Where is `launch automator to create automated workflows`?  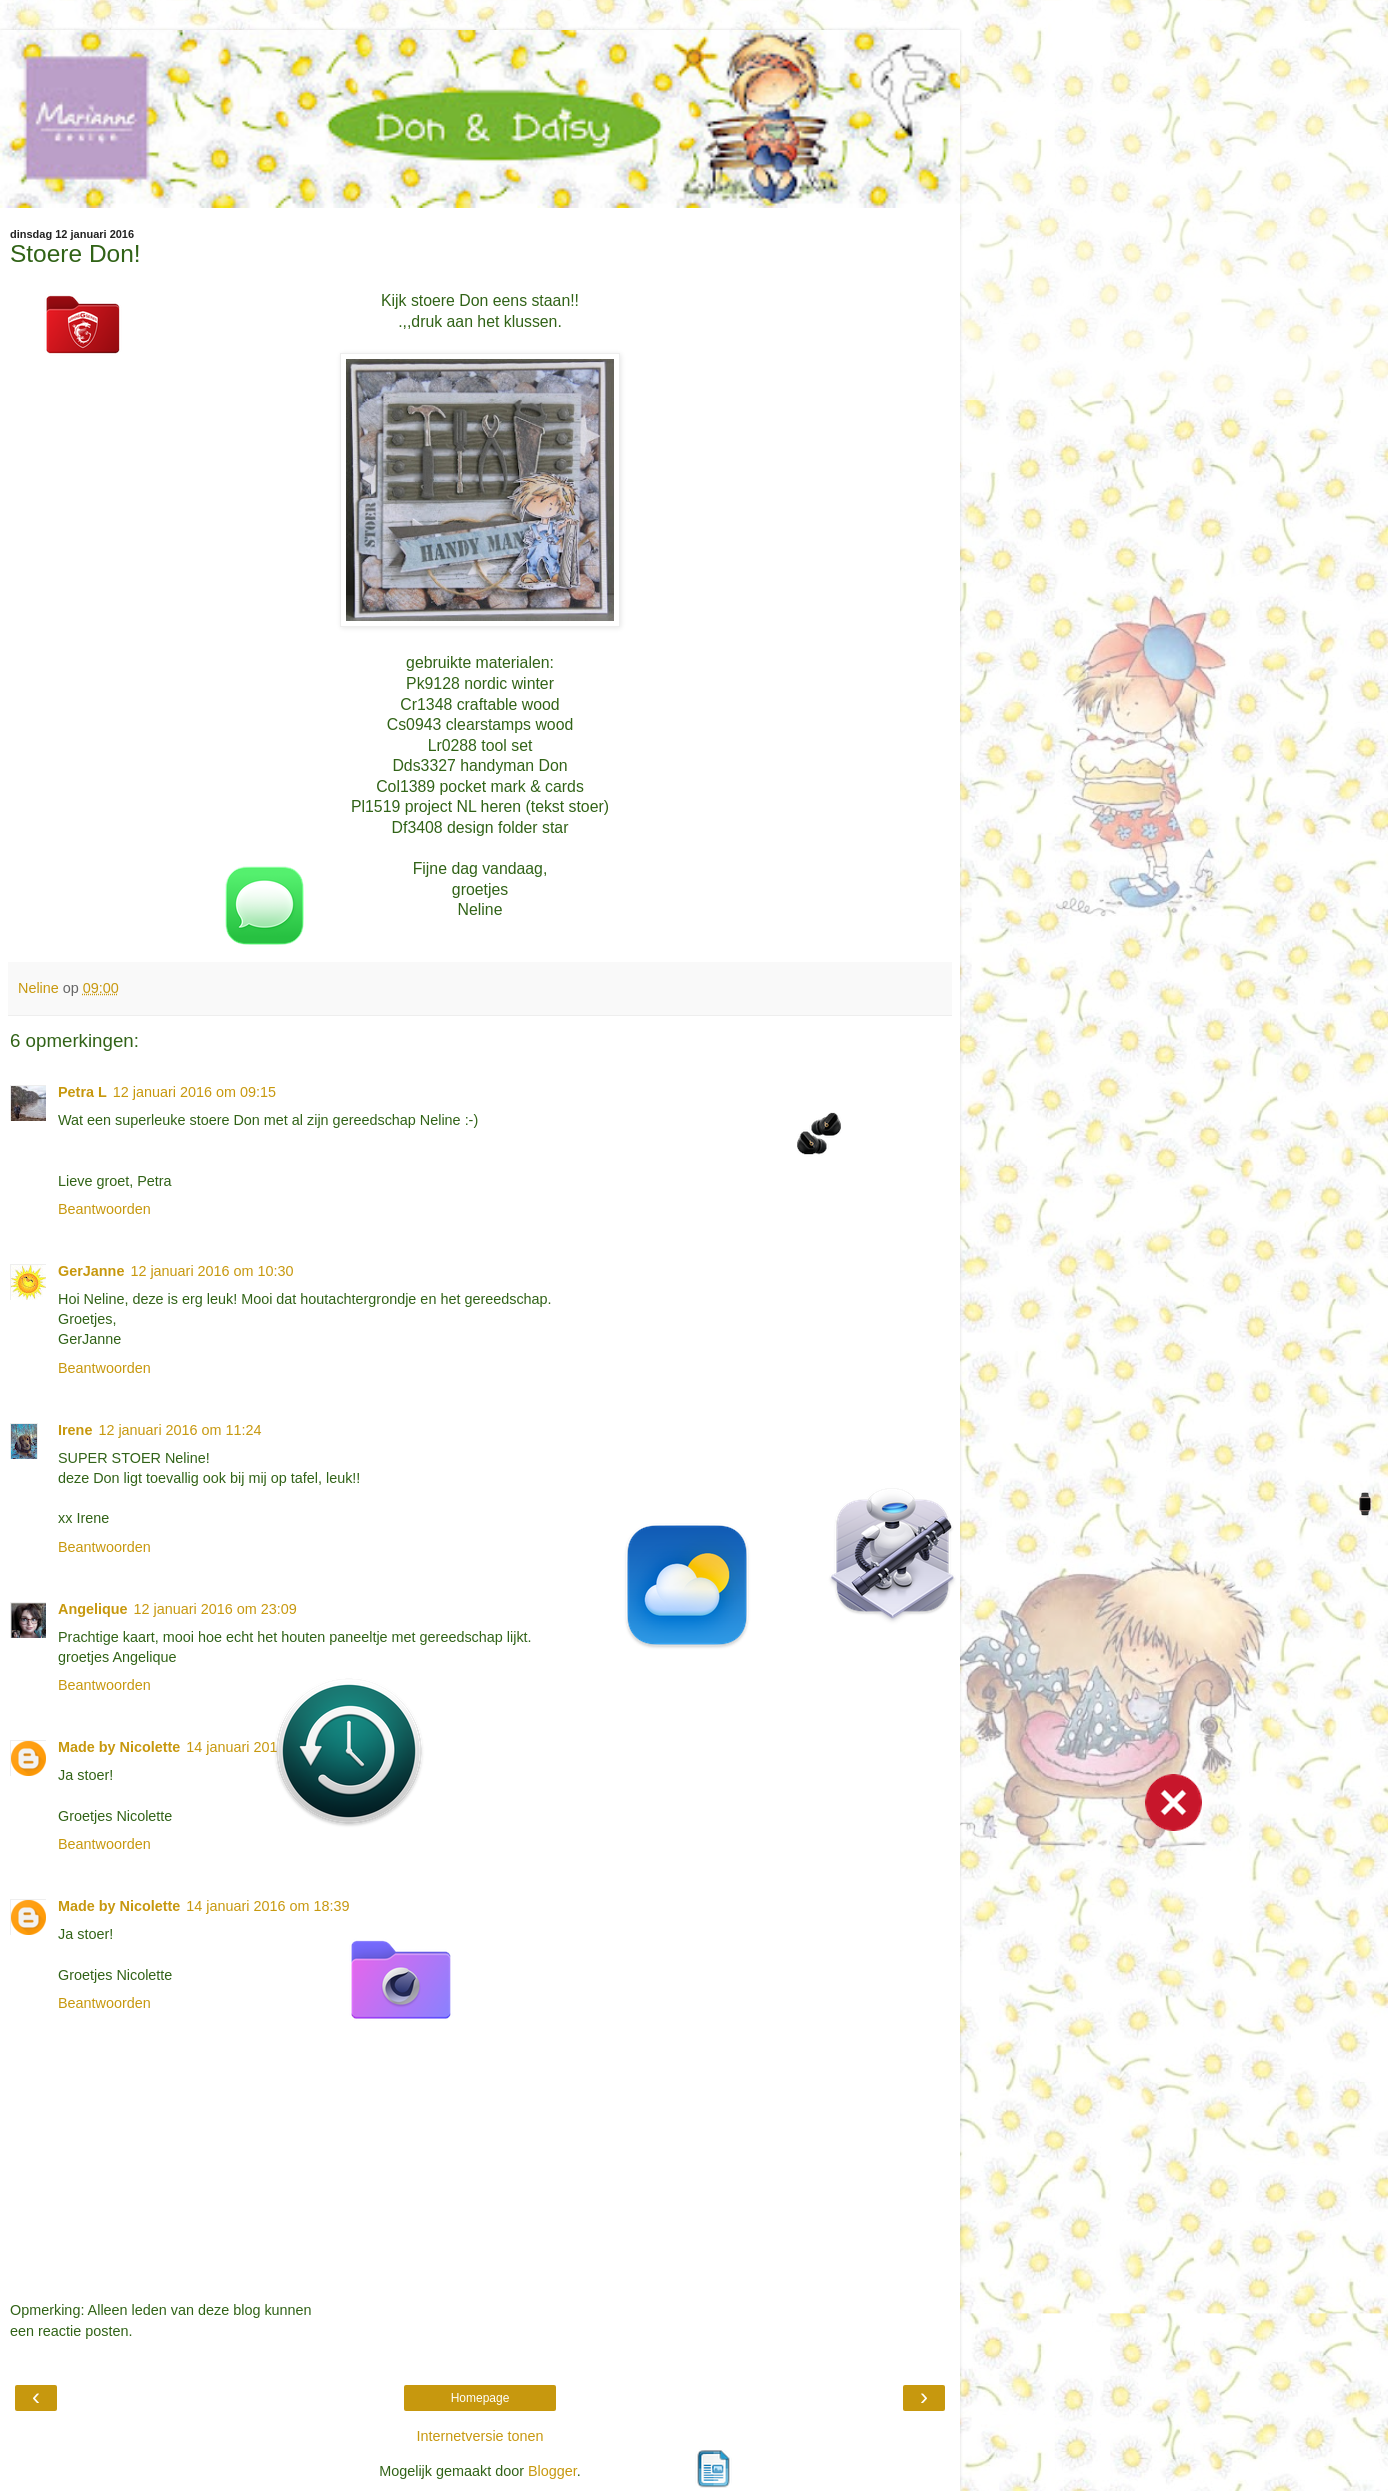 launch automator to create automated workflows is located at coordinates (892, 1555).